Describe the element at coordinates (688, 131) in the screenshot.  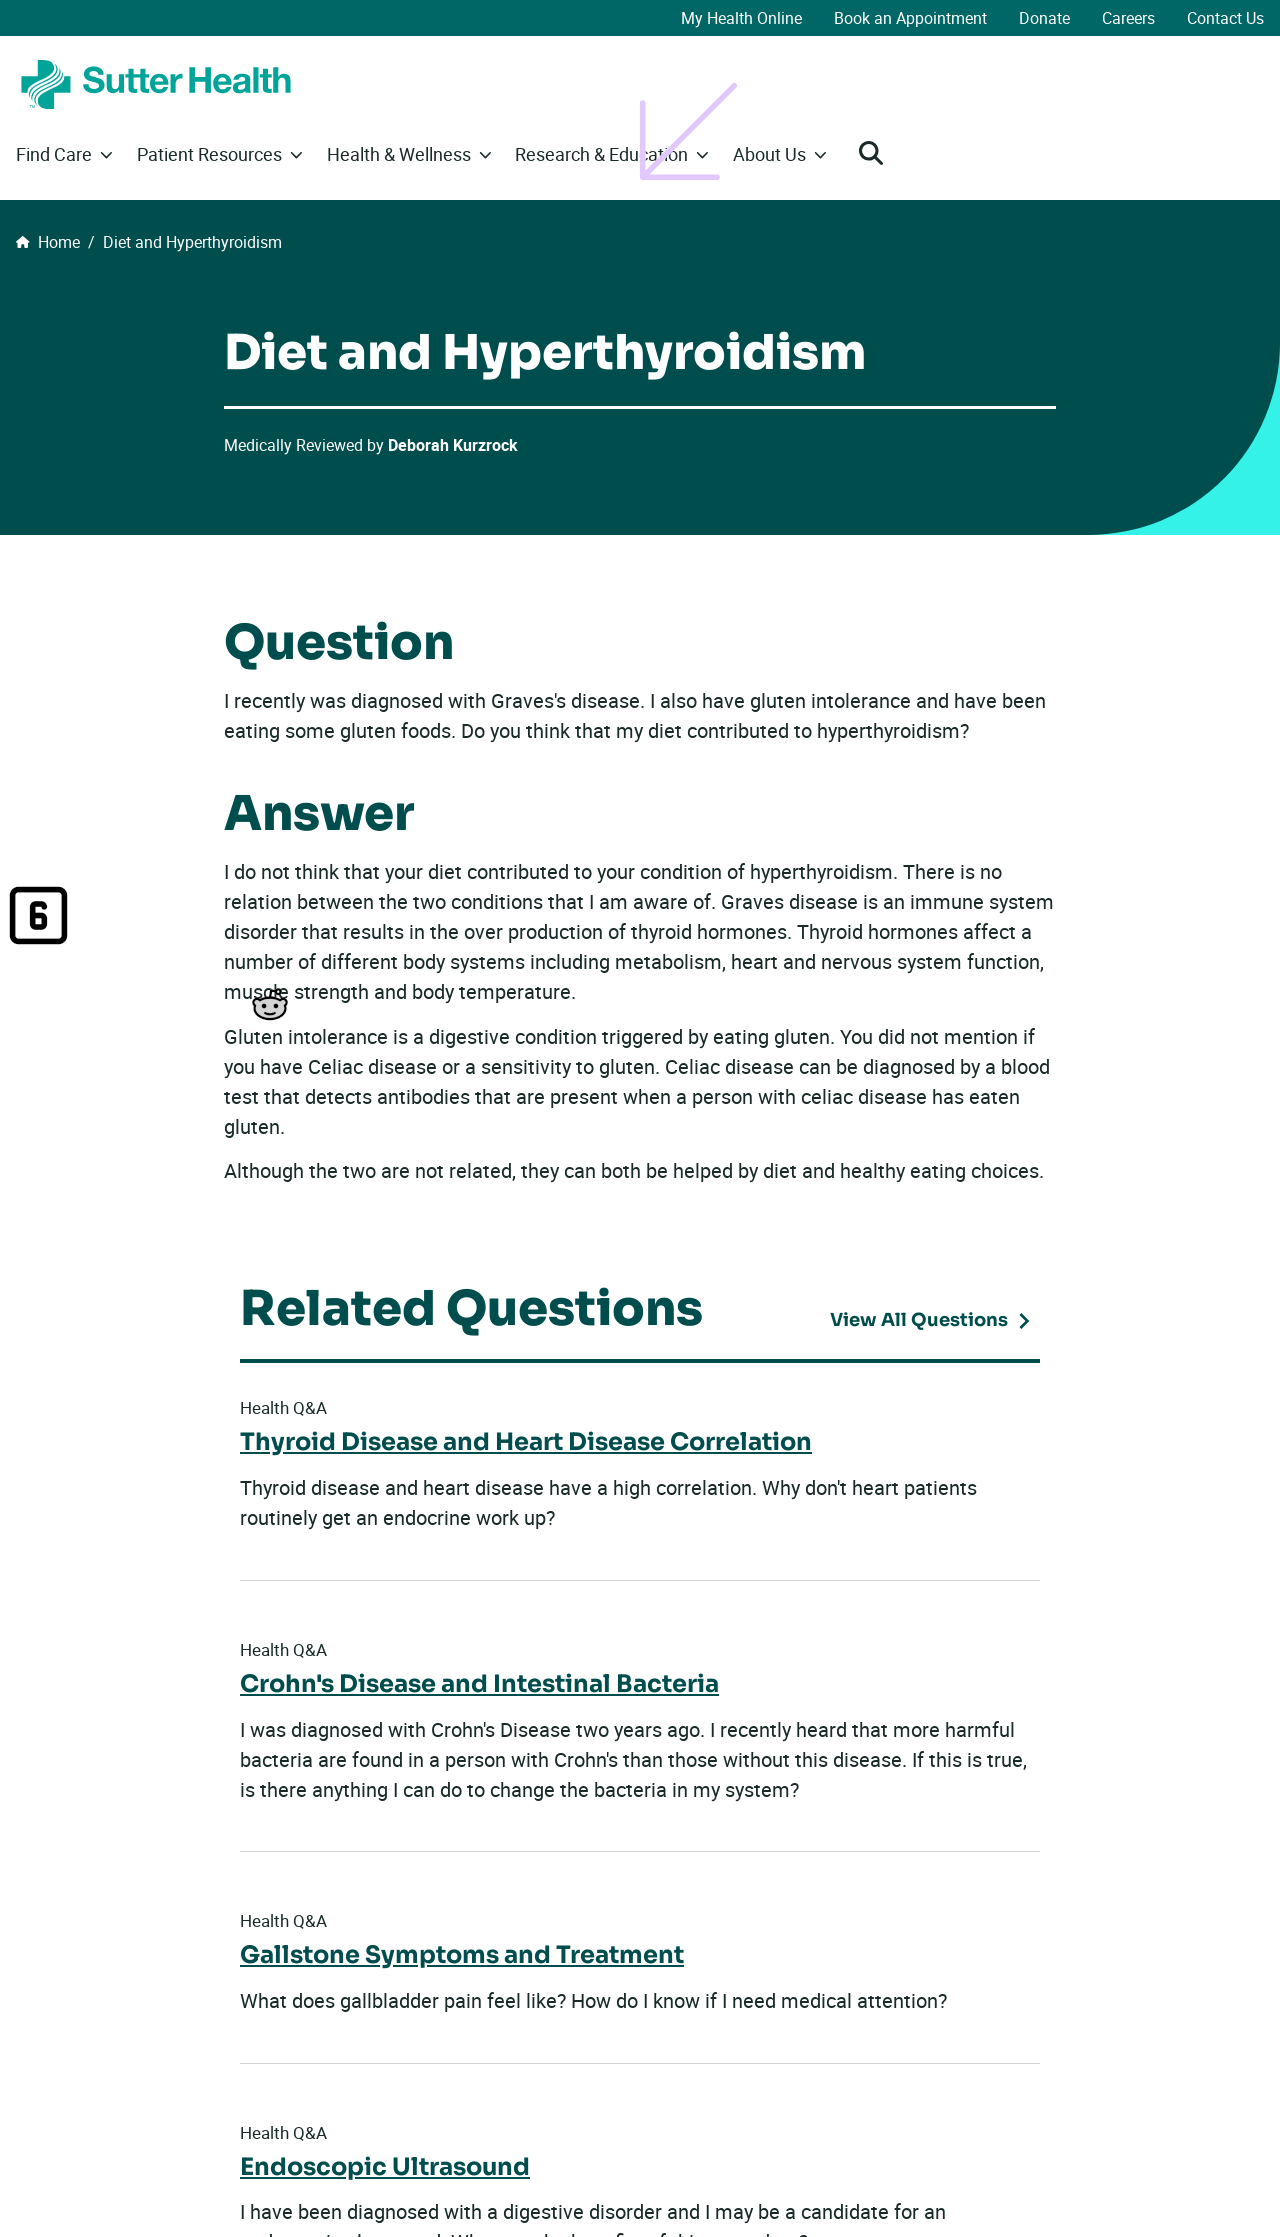
I see `navigate to the bottom-left corner` at that location.